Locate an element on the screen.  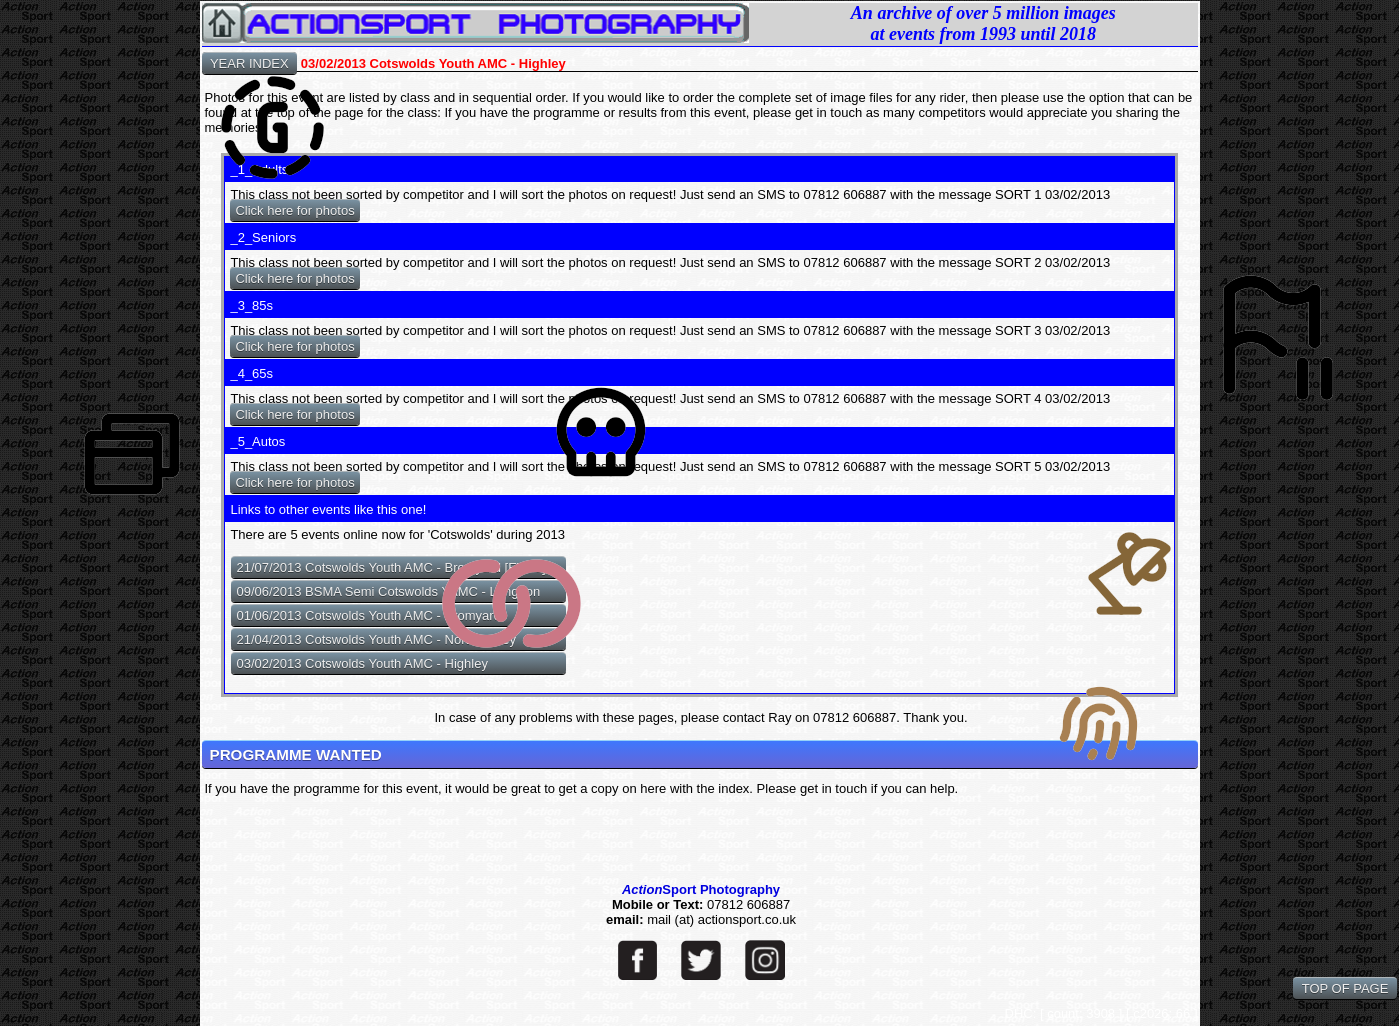
indicates a pending or in-progress Google connection is located at coordinates (272, 127).